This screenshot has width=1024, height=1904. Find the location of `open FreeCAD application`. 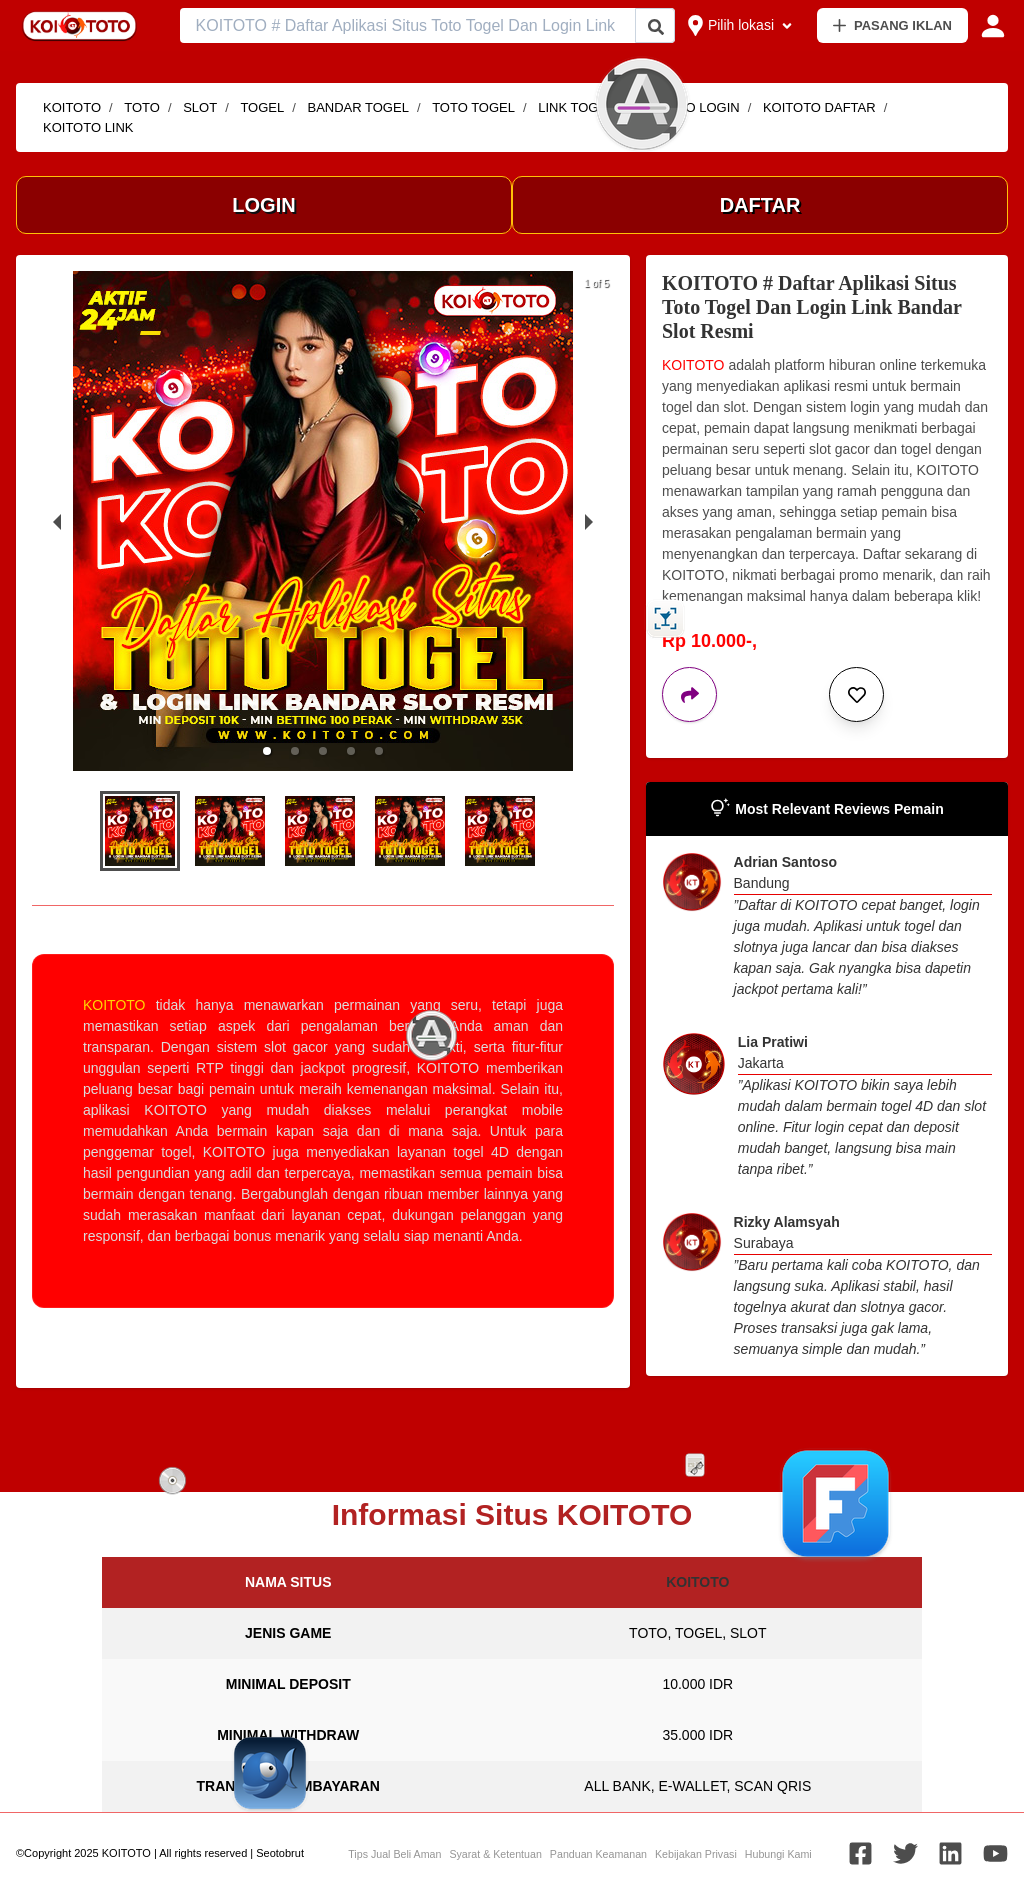

open FreeCAD application is located at coordinates (835, 1503).